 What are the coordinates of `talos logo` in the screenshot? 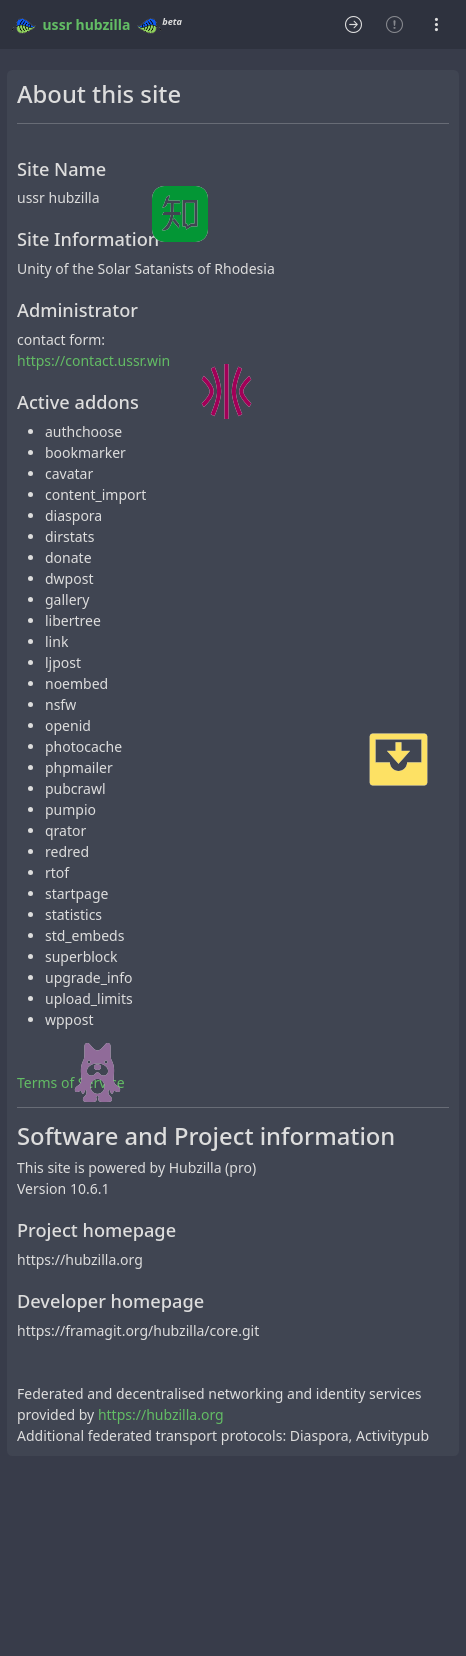 It's located at (226, 391).